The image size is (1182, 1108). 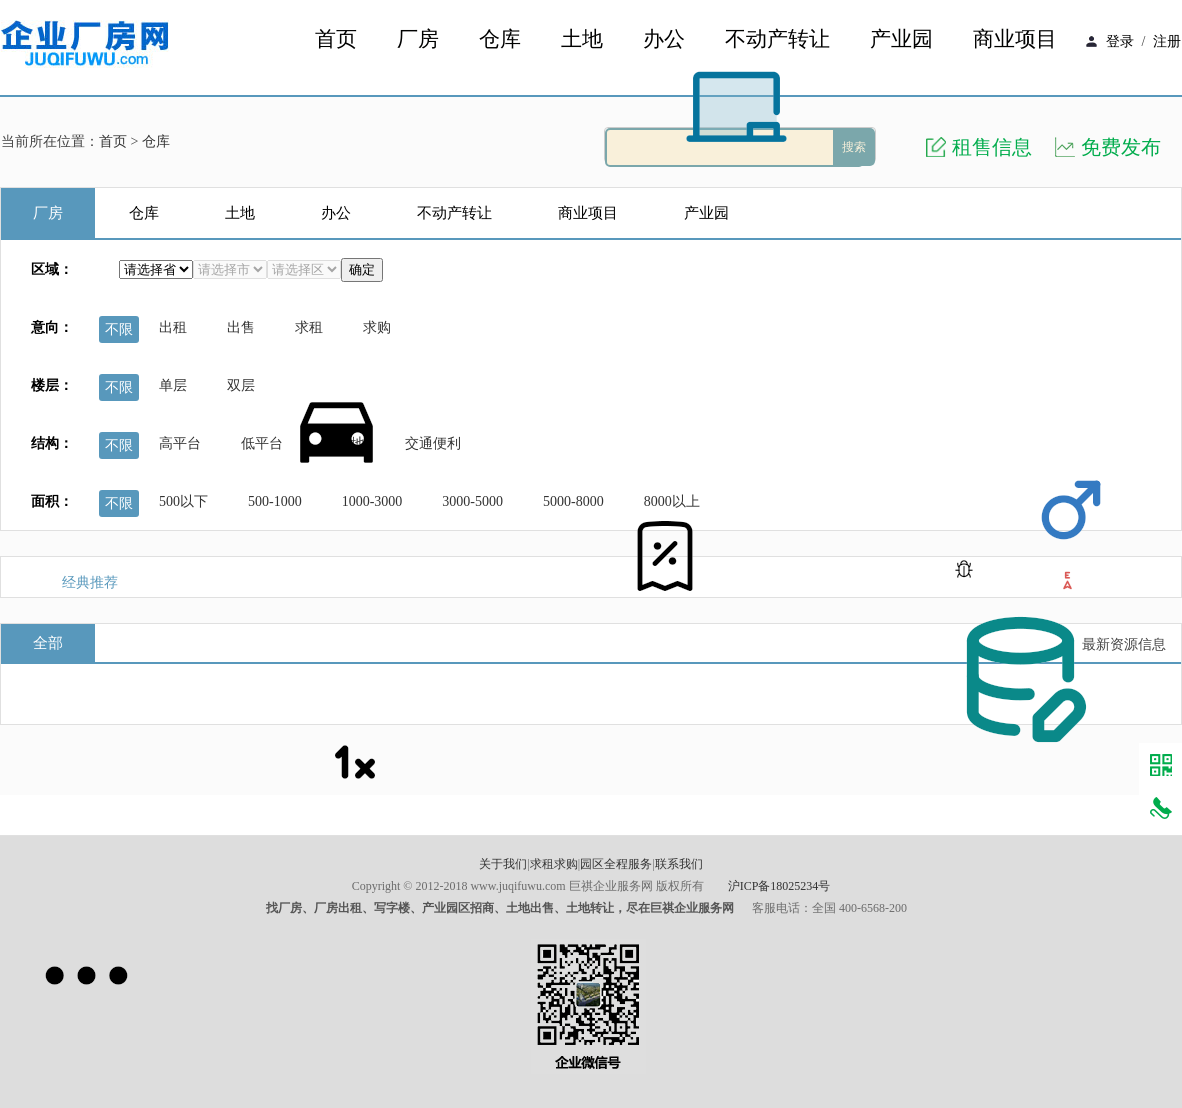 I want to click on edit database settings or content, so click(x=1020, y=676).